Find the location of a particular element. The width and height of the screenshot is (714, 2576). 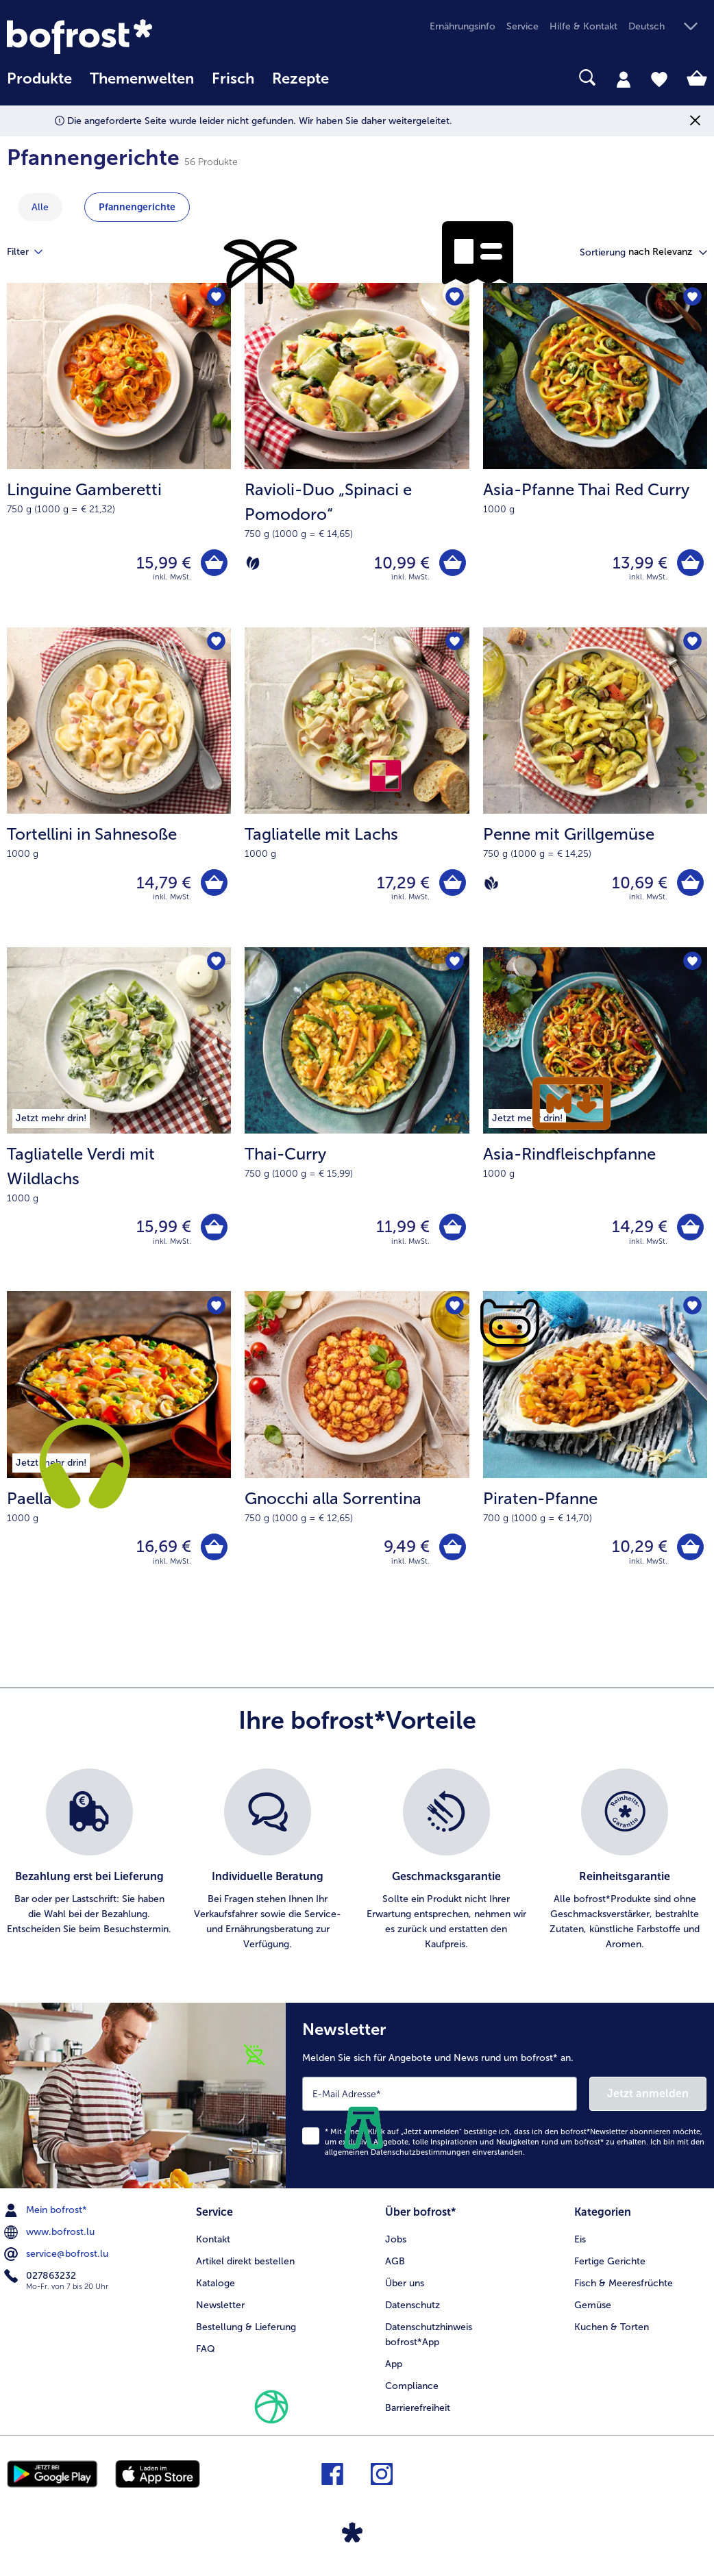

indicates tropical or beach-themed content is located at coordinates (260, 271).